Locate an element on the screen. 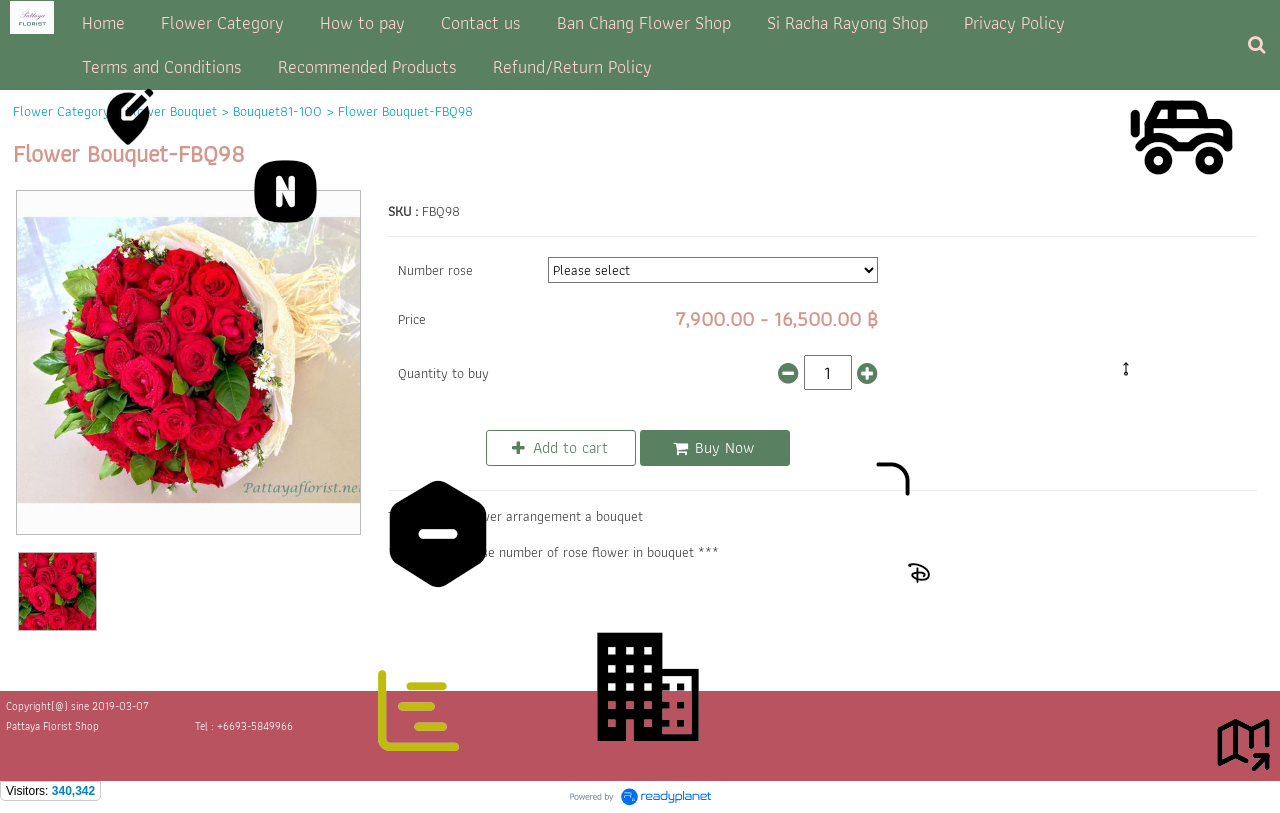  edit a saved location is located at coordinates (128, 119).